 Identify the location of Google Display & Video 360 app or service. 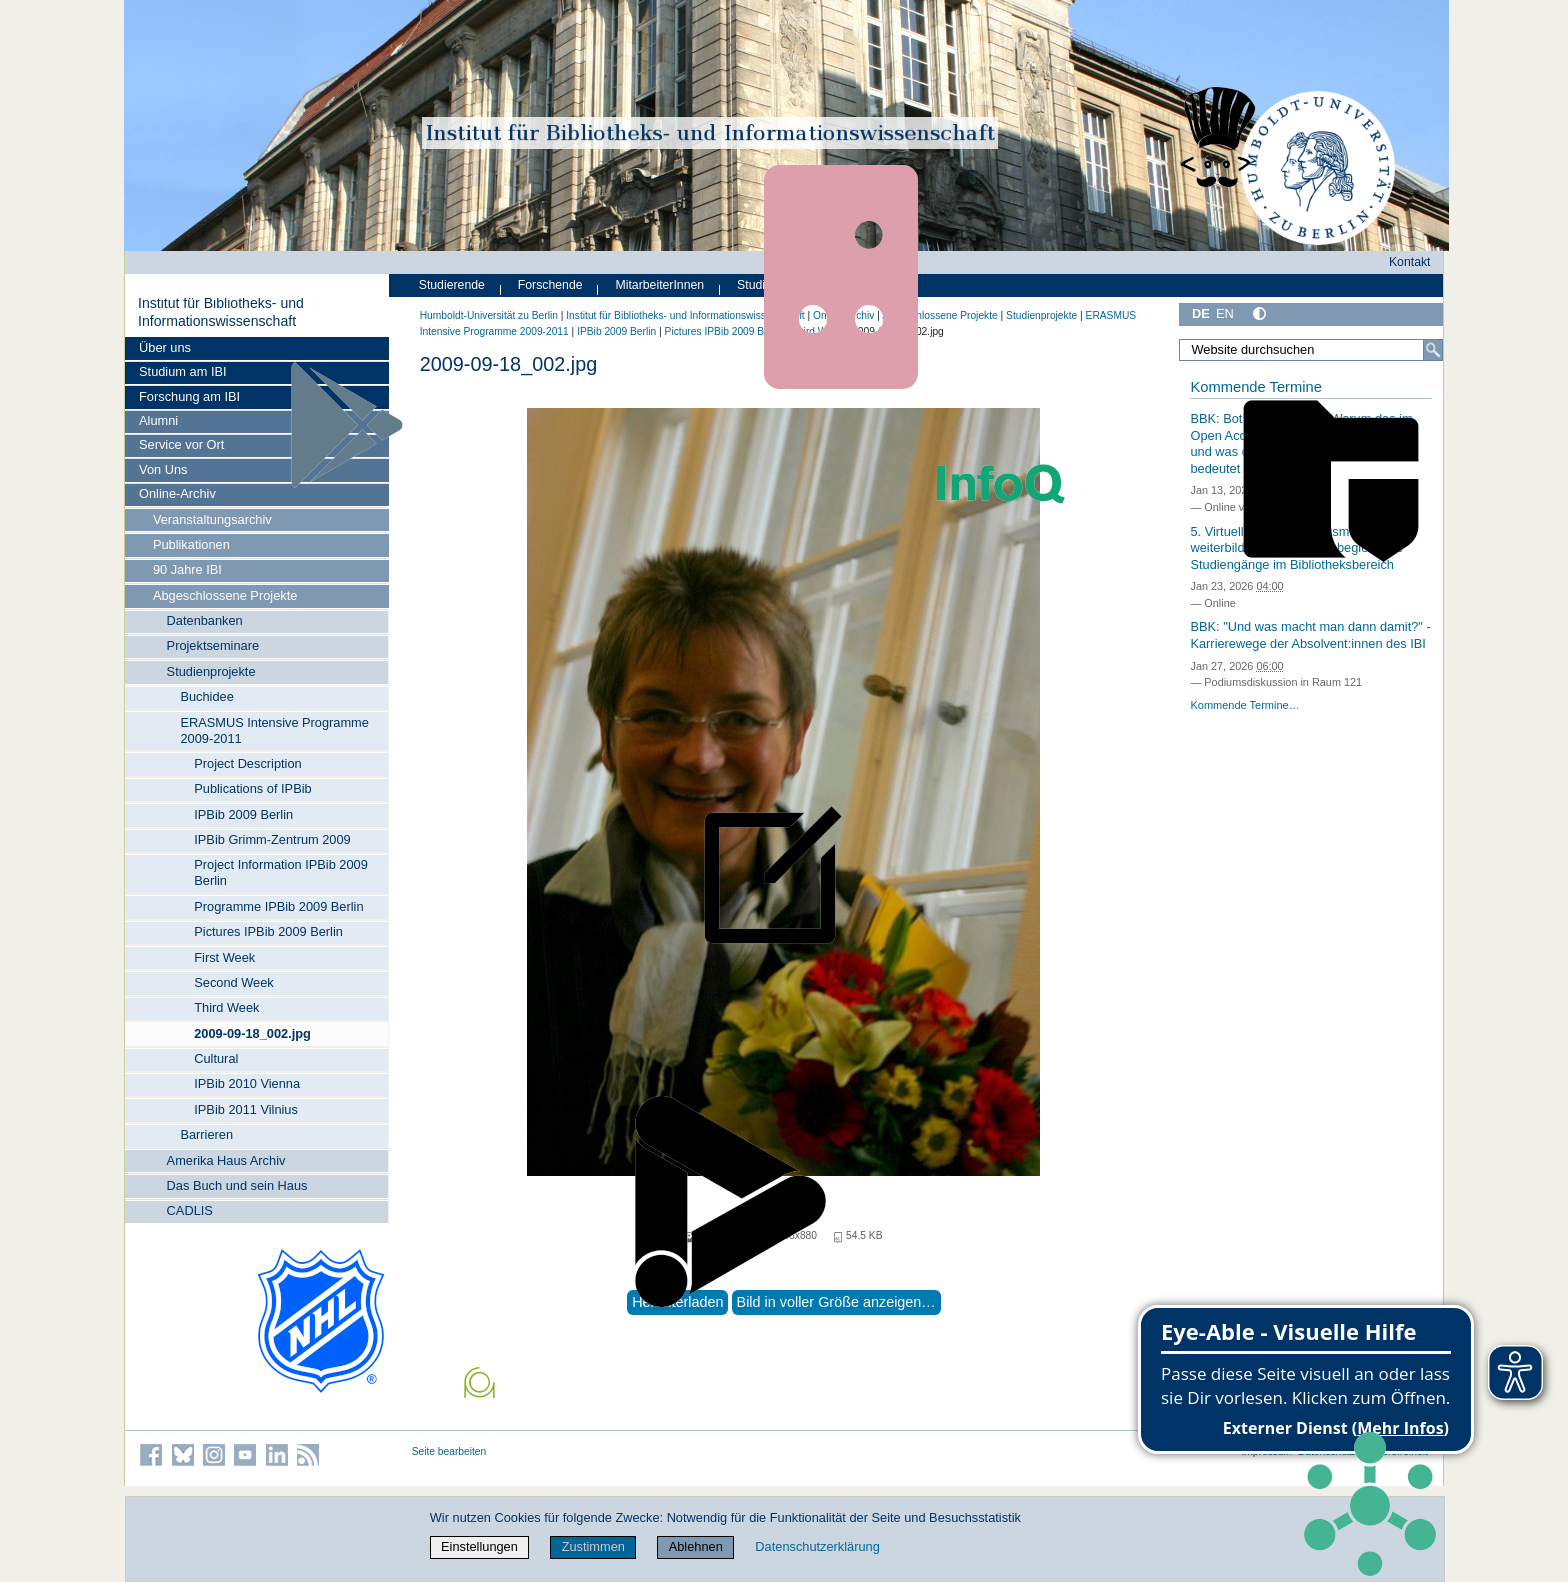
(730, 1201).